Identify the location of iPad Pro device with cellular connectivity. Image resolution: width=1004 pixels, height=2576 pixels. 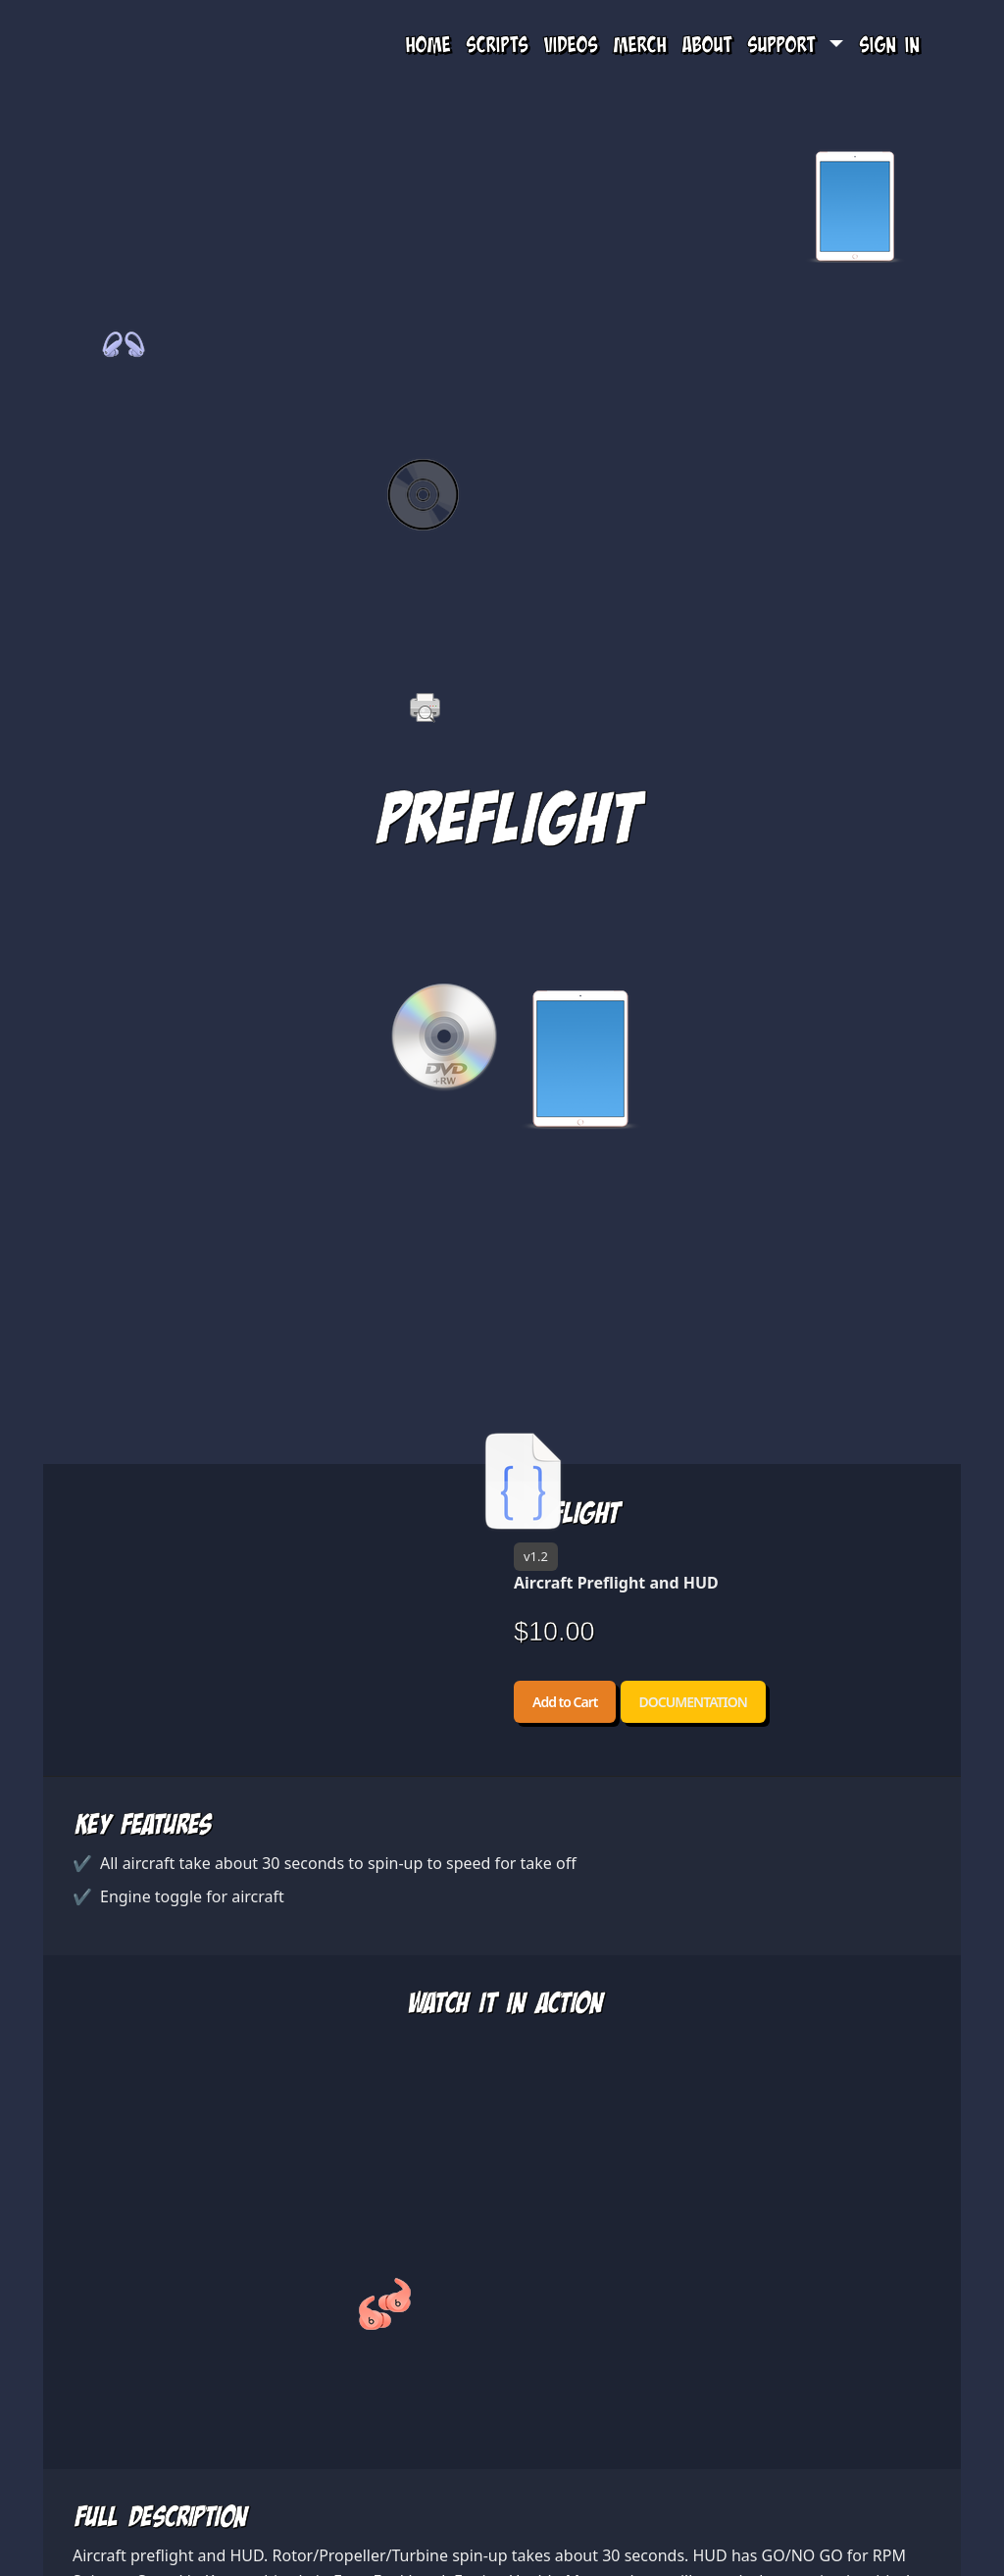
(580, 1060).